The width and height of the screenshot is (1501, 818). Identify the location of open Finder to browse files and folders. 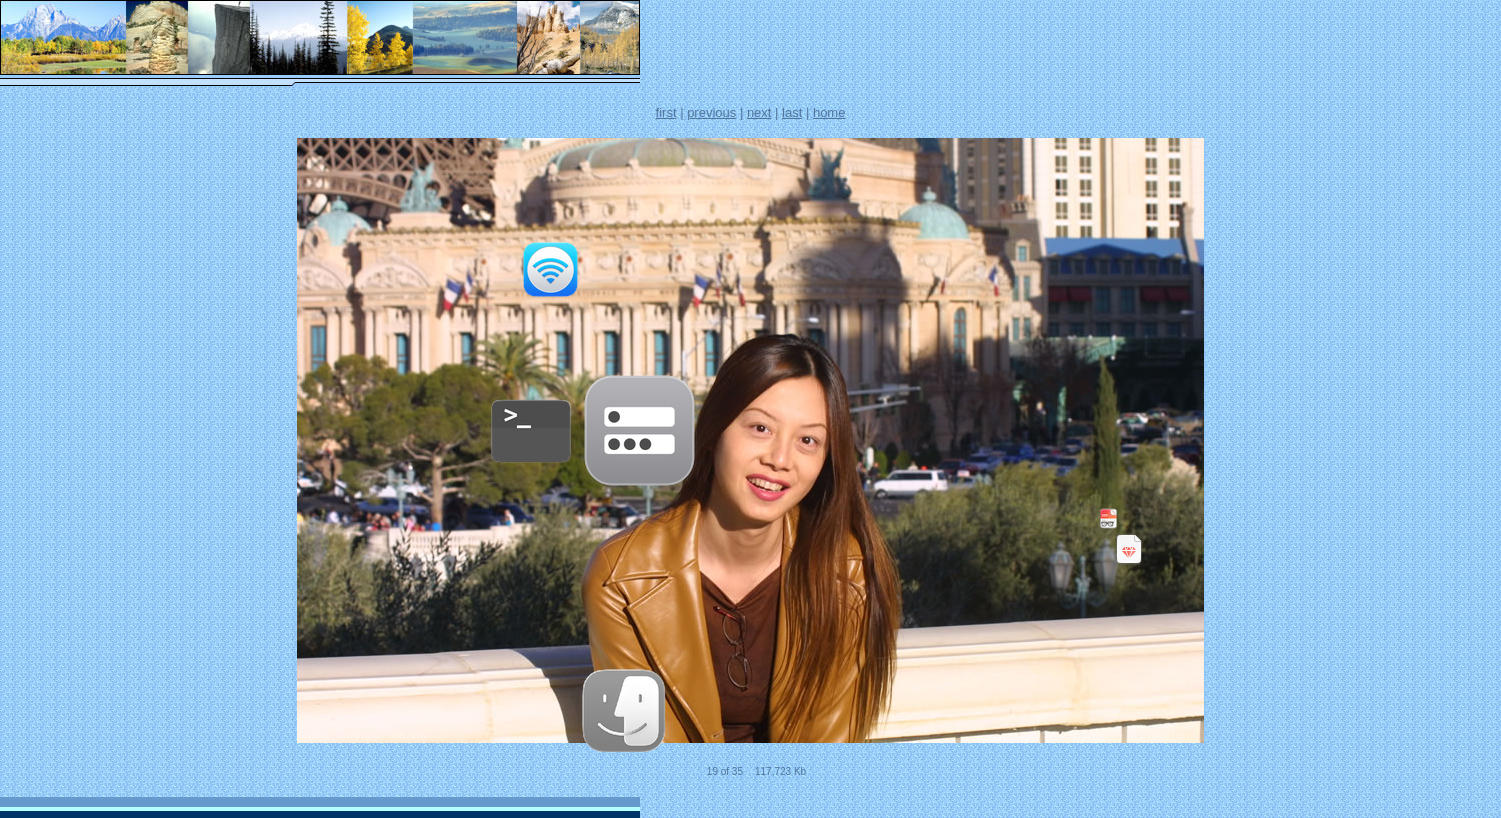
(624, 711).